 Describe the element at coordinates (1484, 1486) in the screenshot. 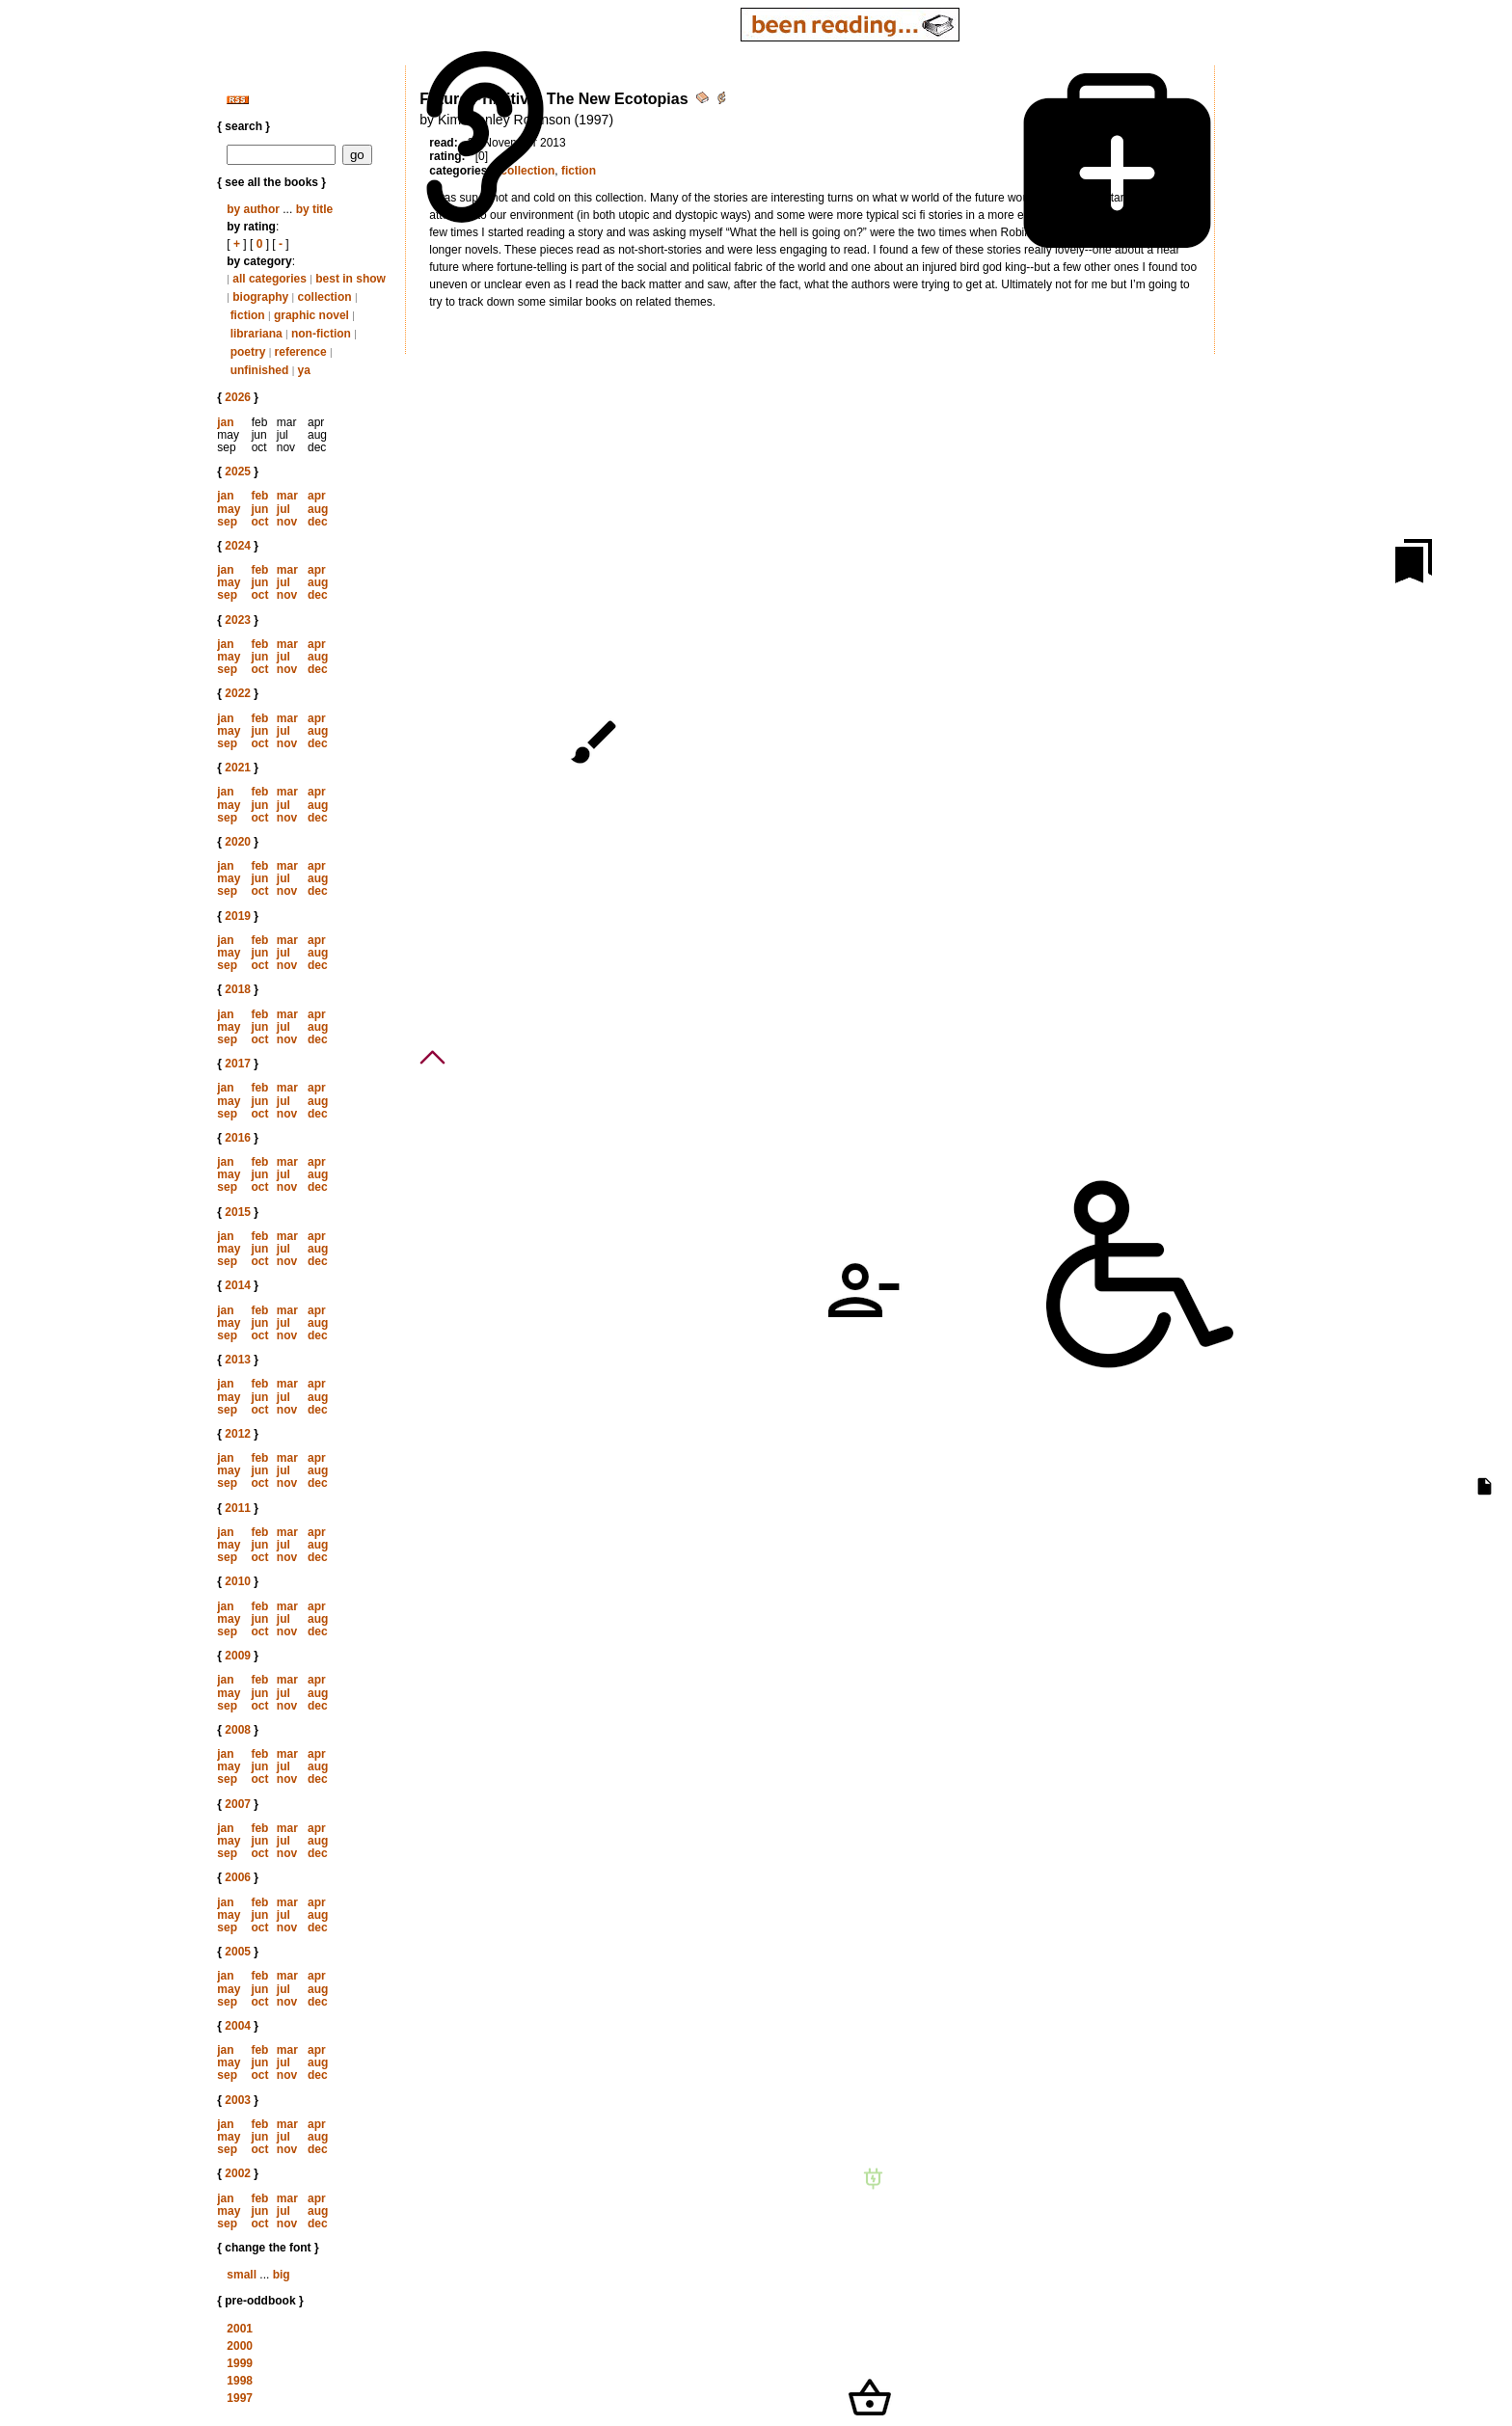

I see `access a file or document` at that location.